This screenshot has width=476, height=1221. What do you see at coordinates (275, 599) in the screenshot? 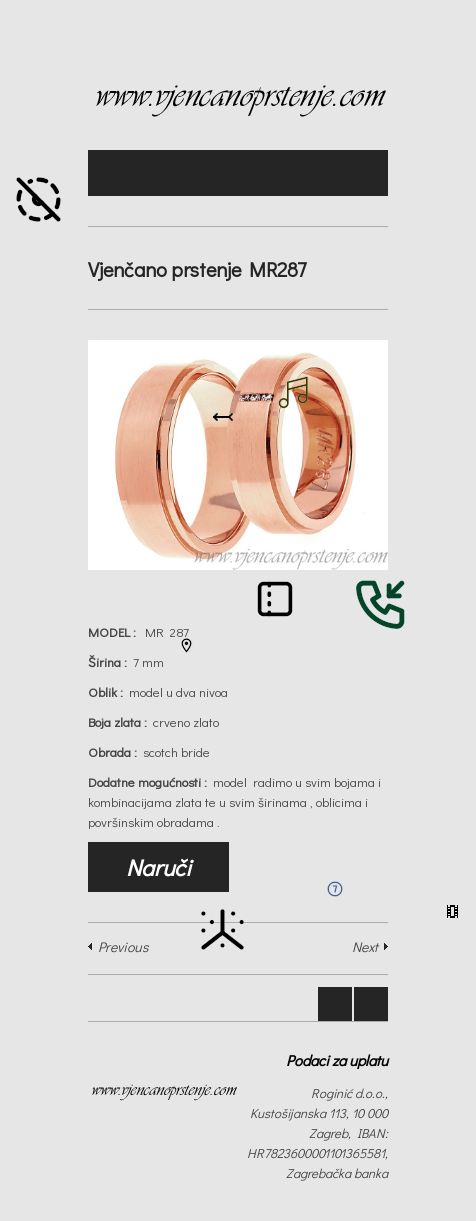
I see `toggle sidebar panel off` at bounding box center [275, 599].